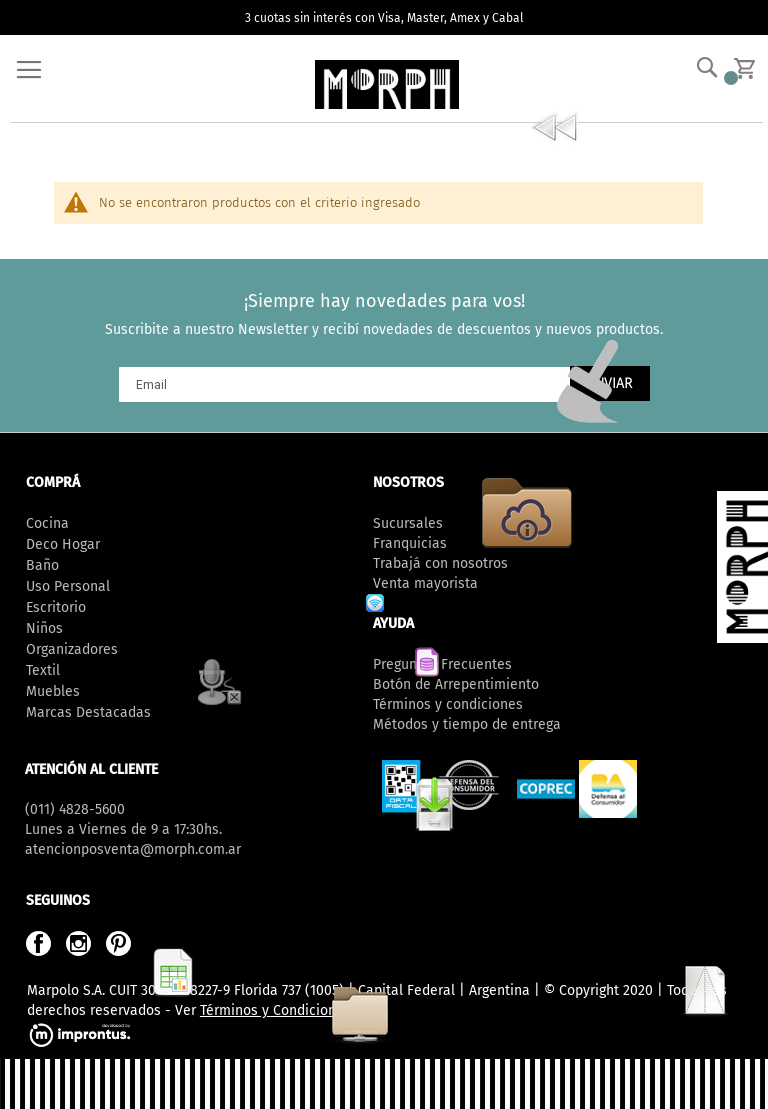 This screenshot has height=1109, width=768. I want to click on open a spreadsheet file, so click(173, 972).